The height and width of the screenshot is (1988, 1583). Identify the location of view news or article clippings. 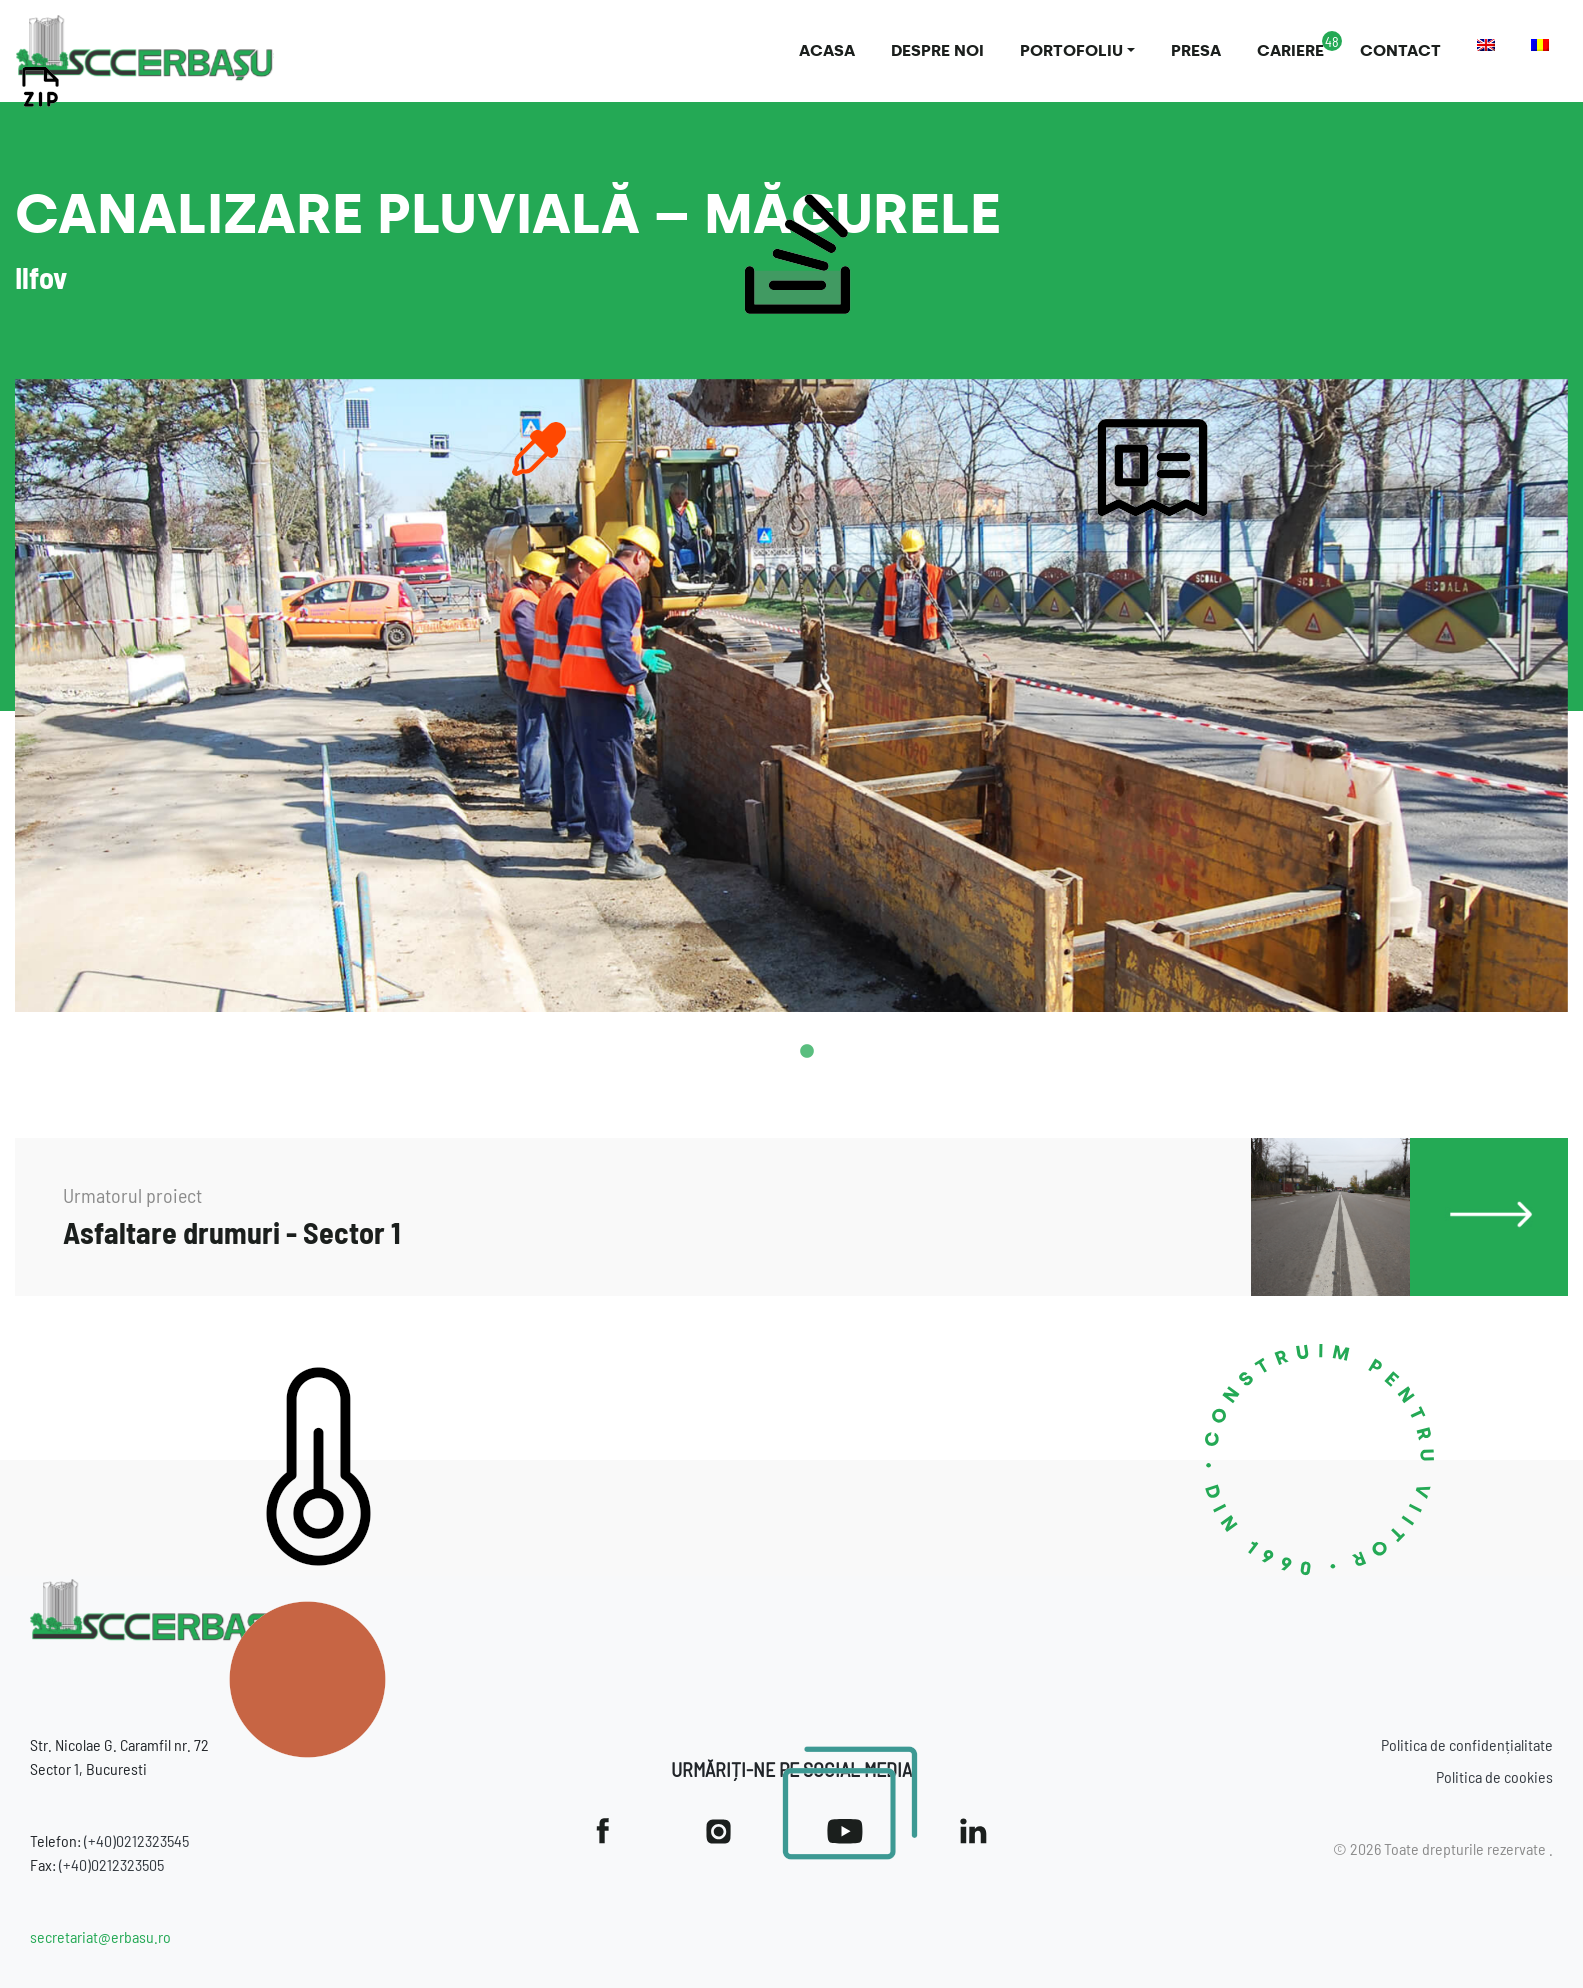
(1152, 465).